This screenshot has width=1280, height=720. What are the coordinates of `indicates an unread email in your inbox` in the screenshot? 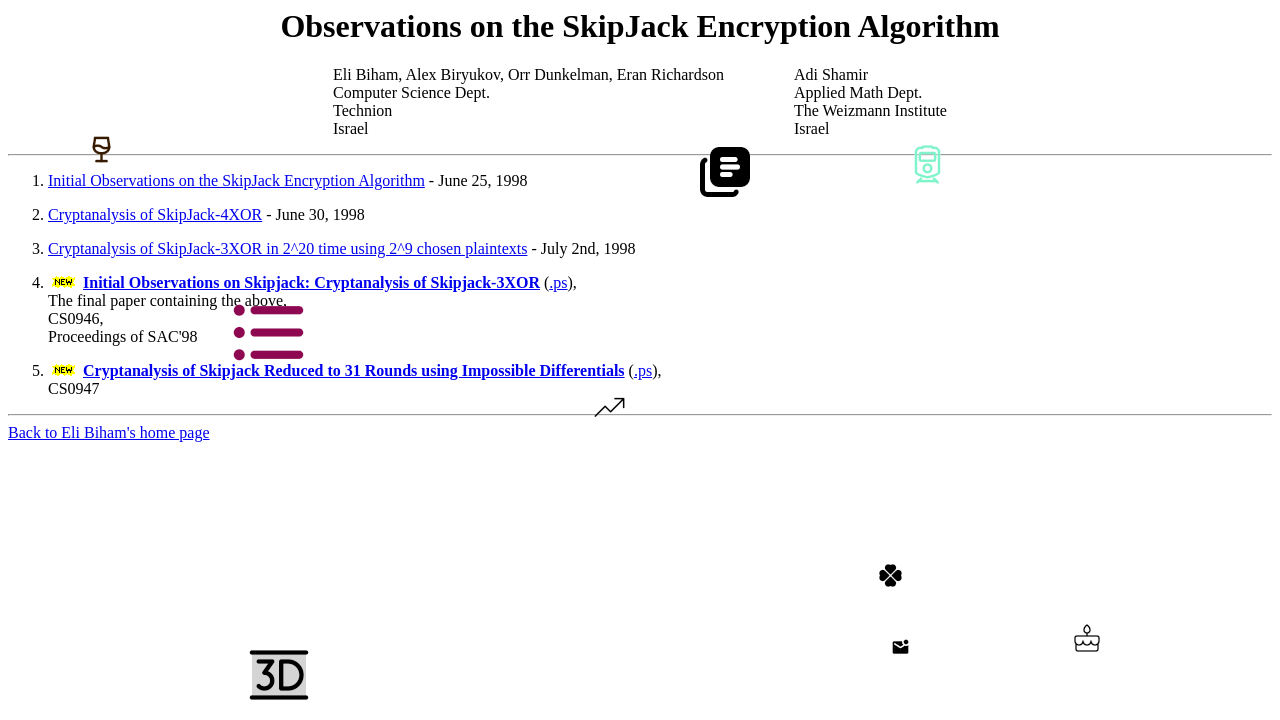 It's located at (900, 647).